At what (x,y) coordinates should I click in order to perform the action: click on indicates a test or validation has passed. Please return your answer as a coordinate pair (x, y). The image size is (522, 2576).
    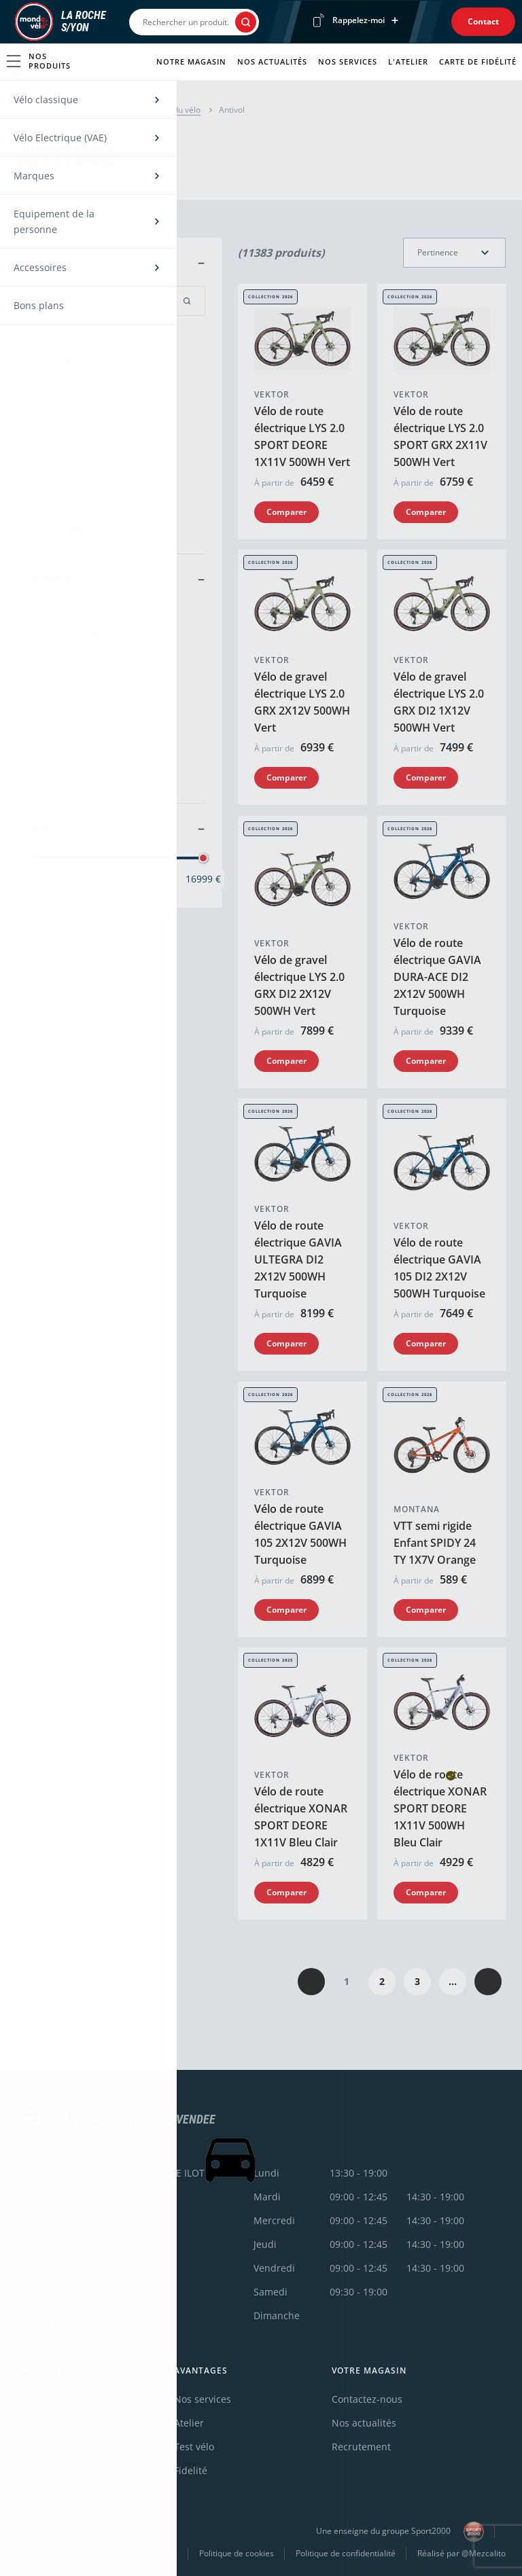
    Looking at the image, I should click on (451, 1776).